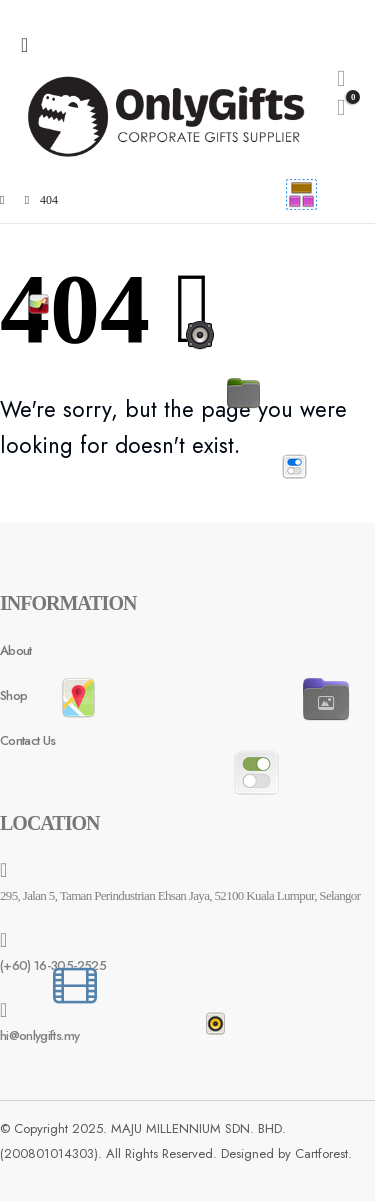  I want to click on adjust speaker or audio output settings, so click(200, 335).